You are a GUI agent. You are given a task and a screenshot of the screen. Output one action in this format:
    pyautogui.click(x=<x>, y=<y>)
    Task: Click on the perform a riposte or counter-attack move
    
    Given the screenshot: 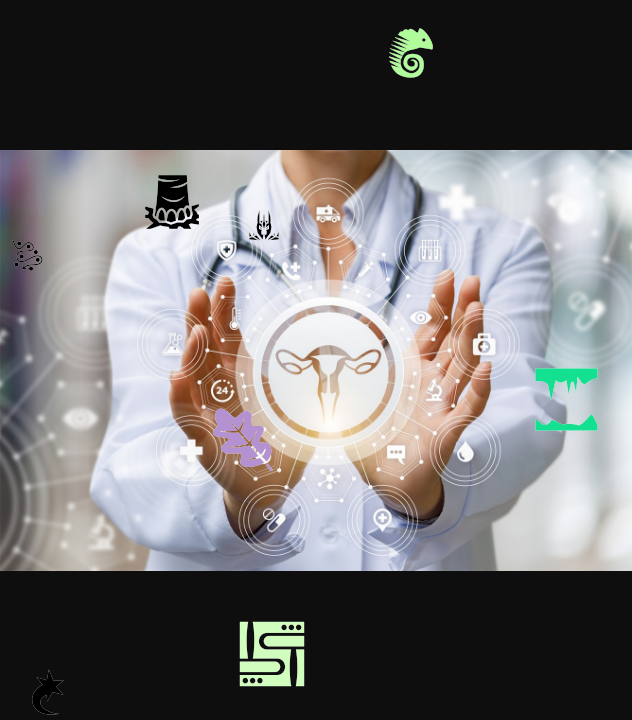 What is the action you would take?
    pyautogui.click(x=48, y=692)
    